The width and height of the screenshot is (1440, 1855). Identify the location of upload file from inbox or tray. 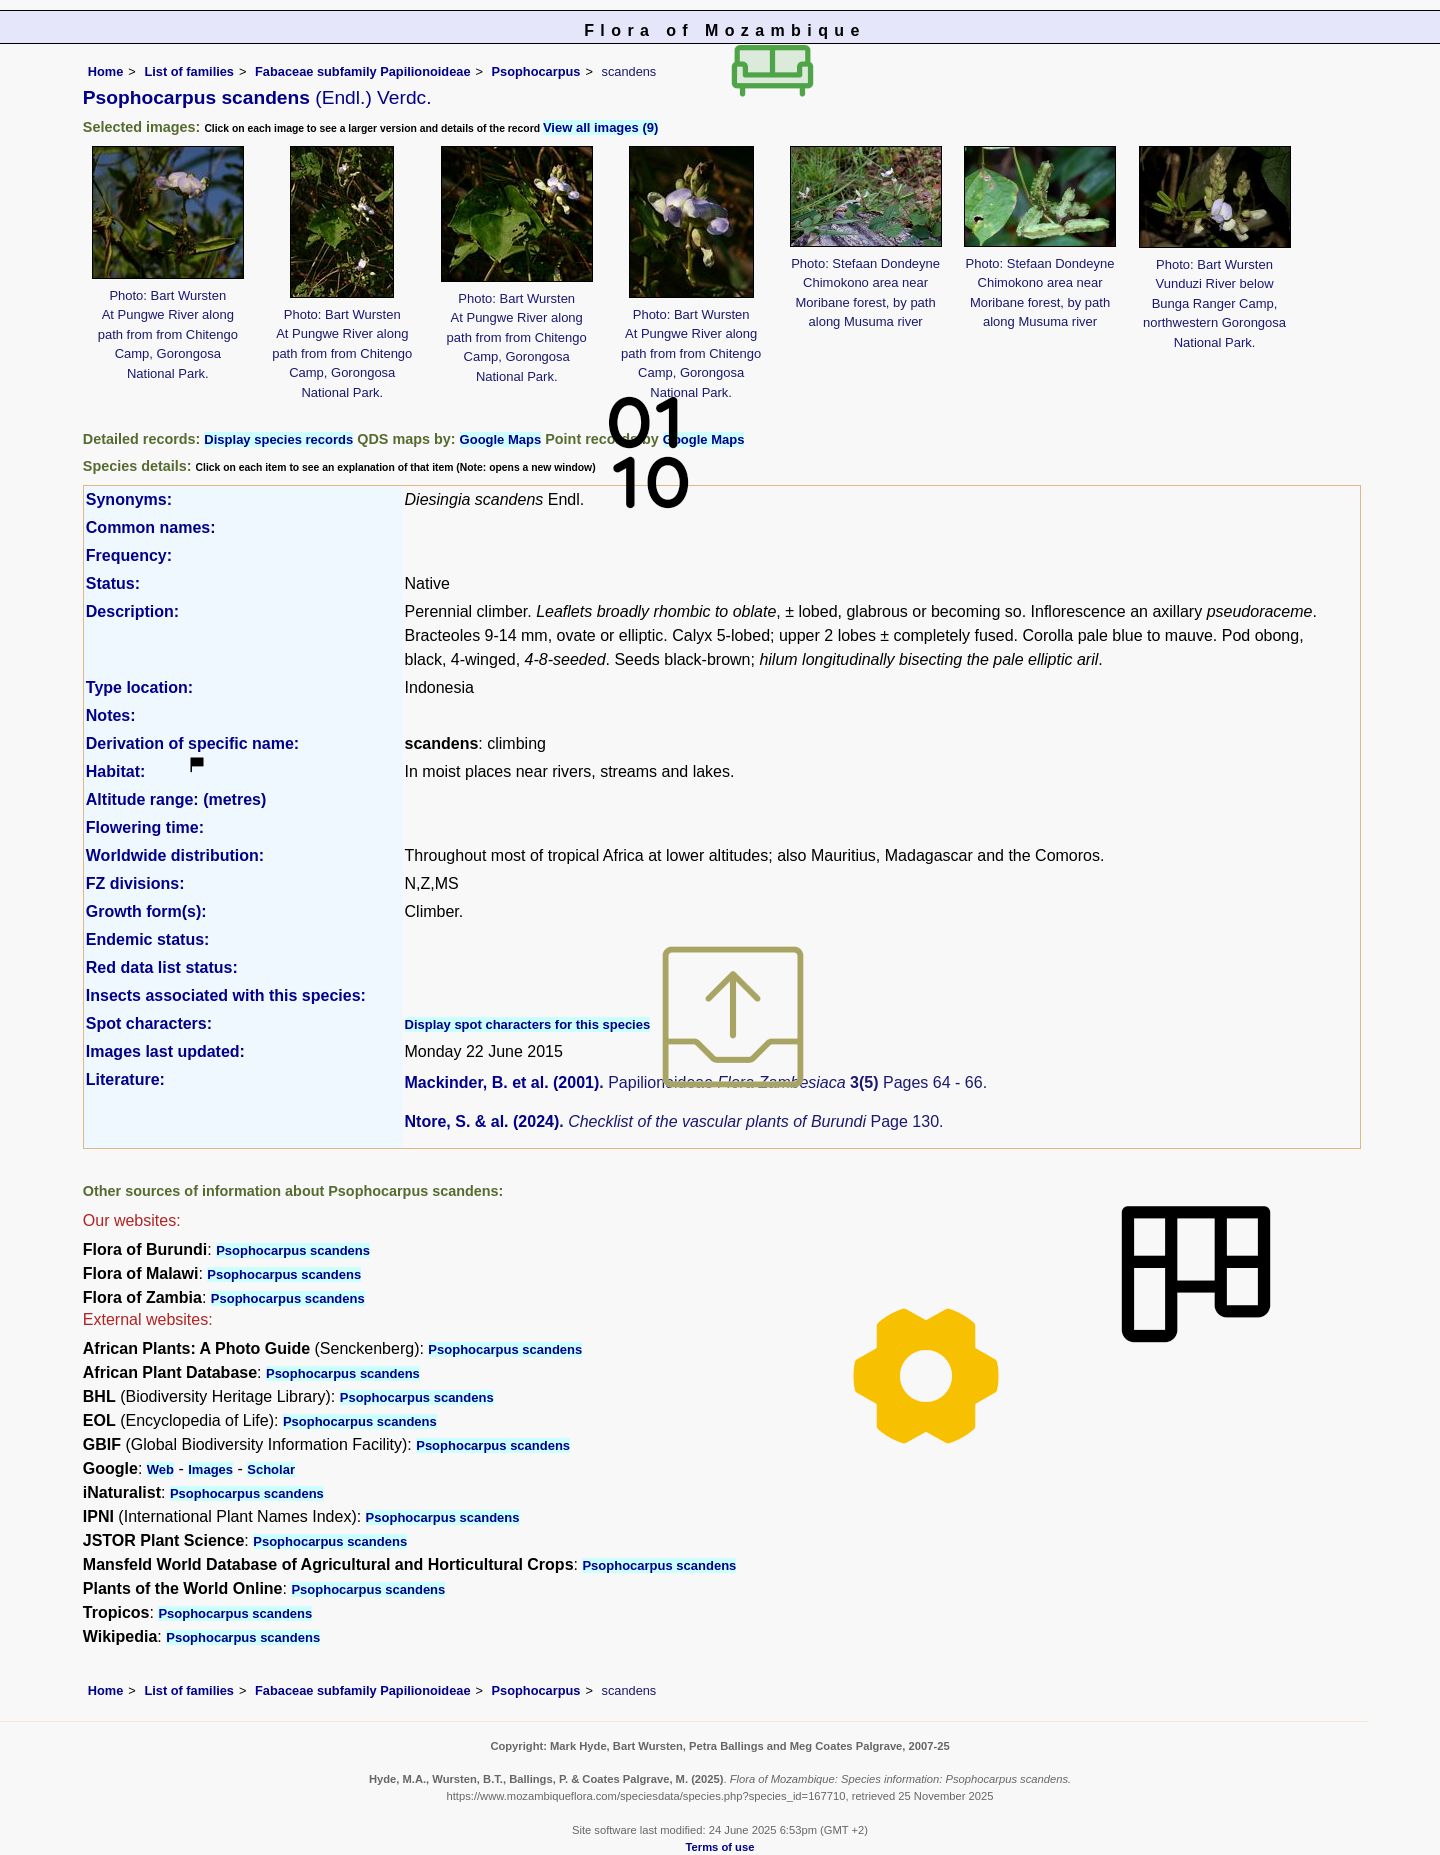
(733, 1017).